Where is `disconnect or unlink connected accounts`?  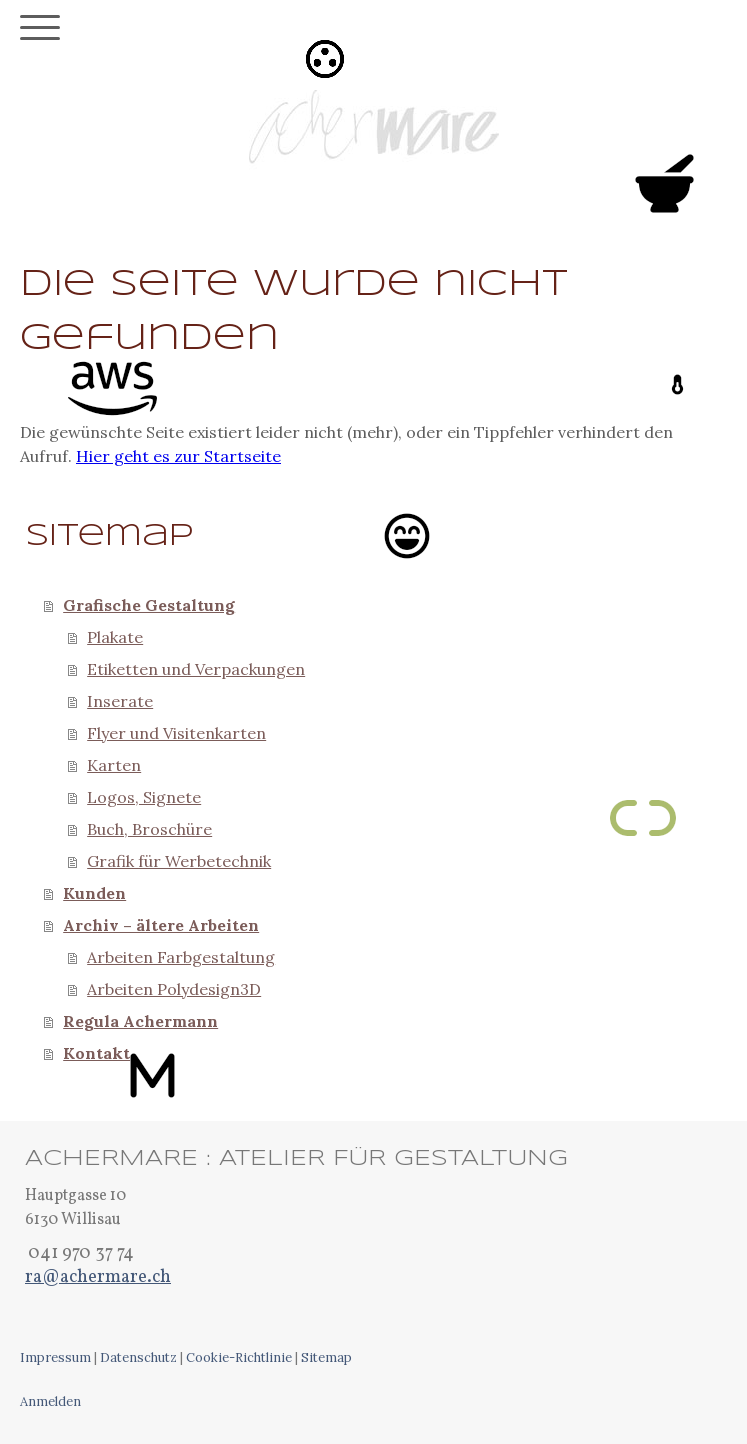
disconnect or unlink connected accounts is located at coordinates (643, 818).